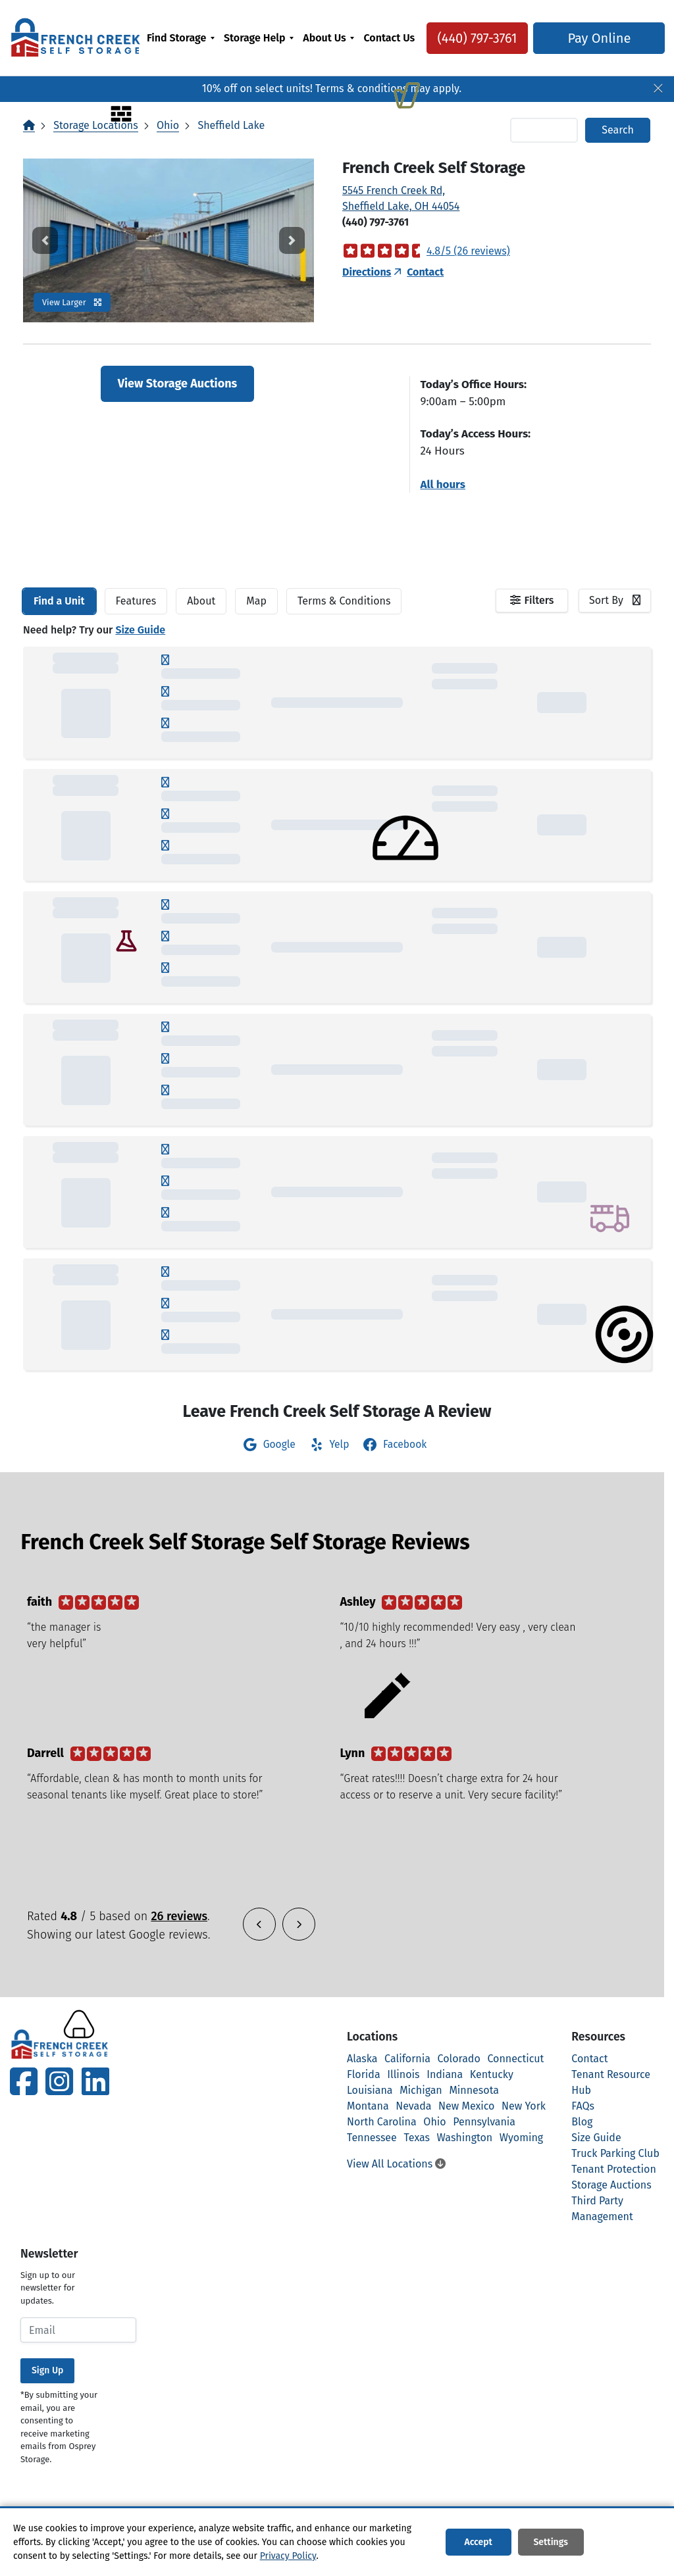 Image resolution: width=674 pixels, height=2576 pixels. Describe the element at coordinates (387, 1696) in the screenshot. I see `edit or modify content` at that location.